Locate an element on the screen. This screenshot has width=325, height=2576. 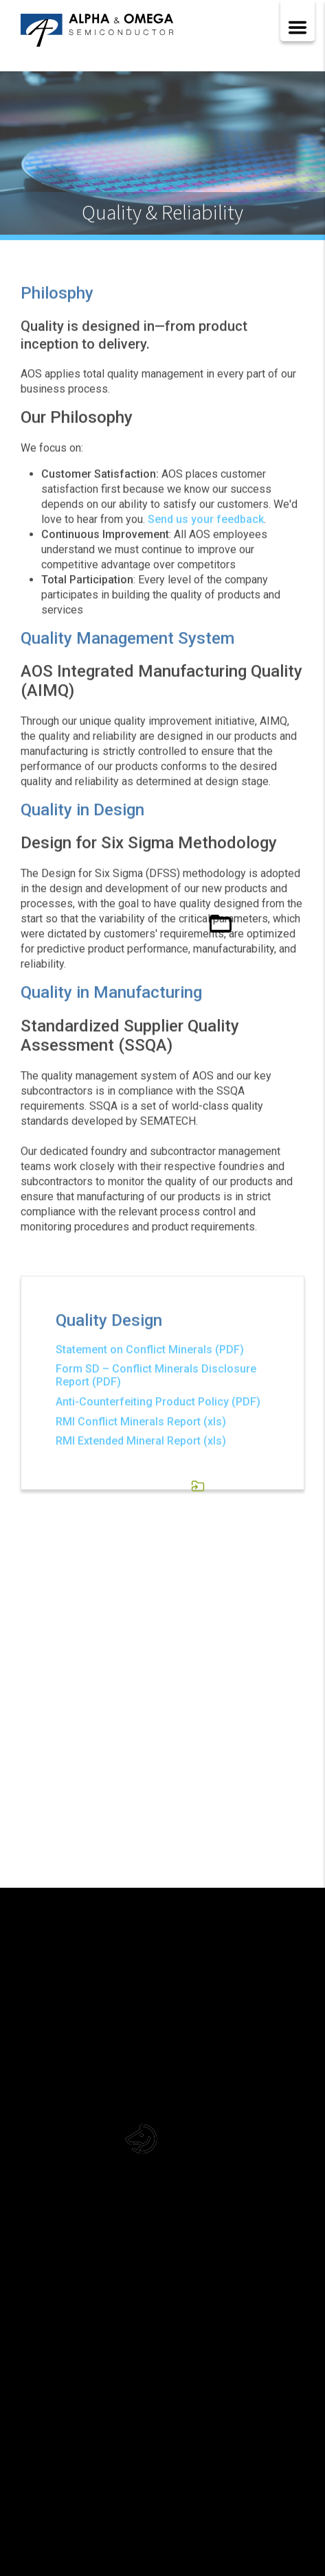
access equestrian or horse-related content is located at coordinates (142, 2139).